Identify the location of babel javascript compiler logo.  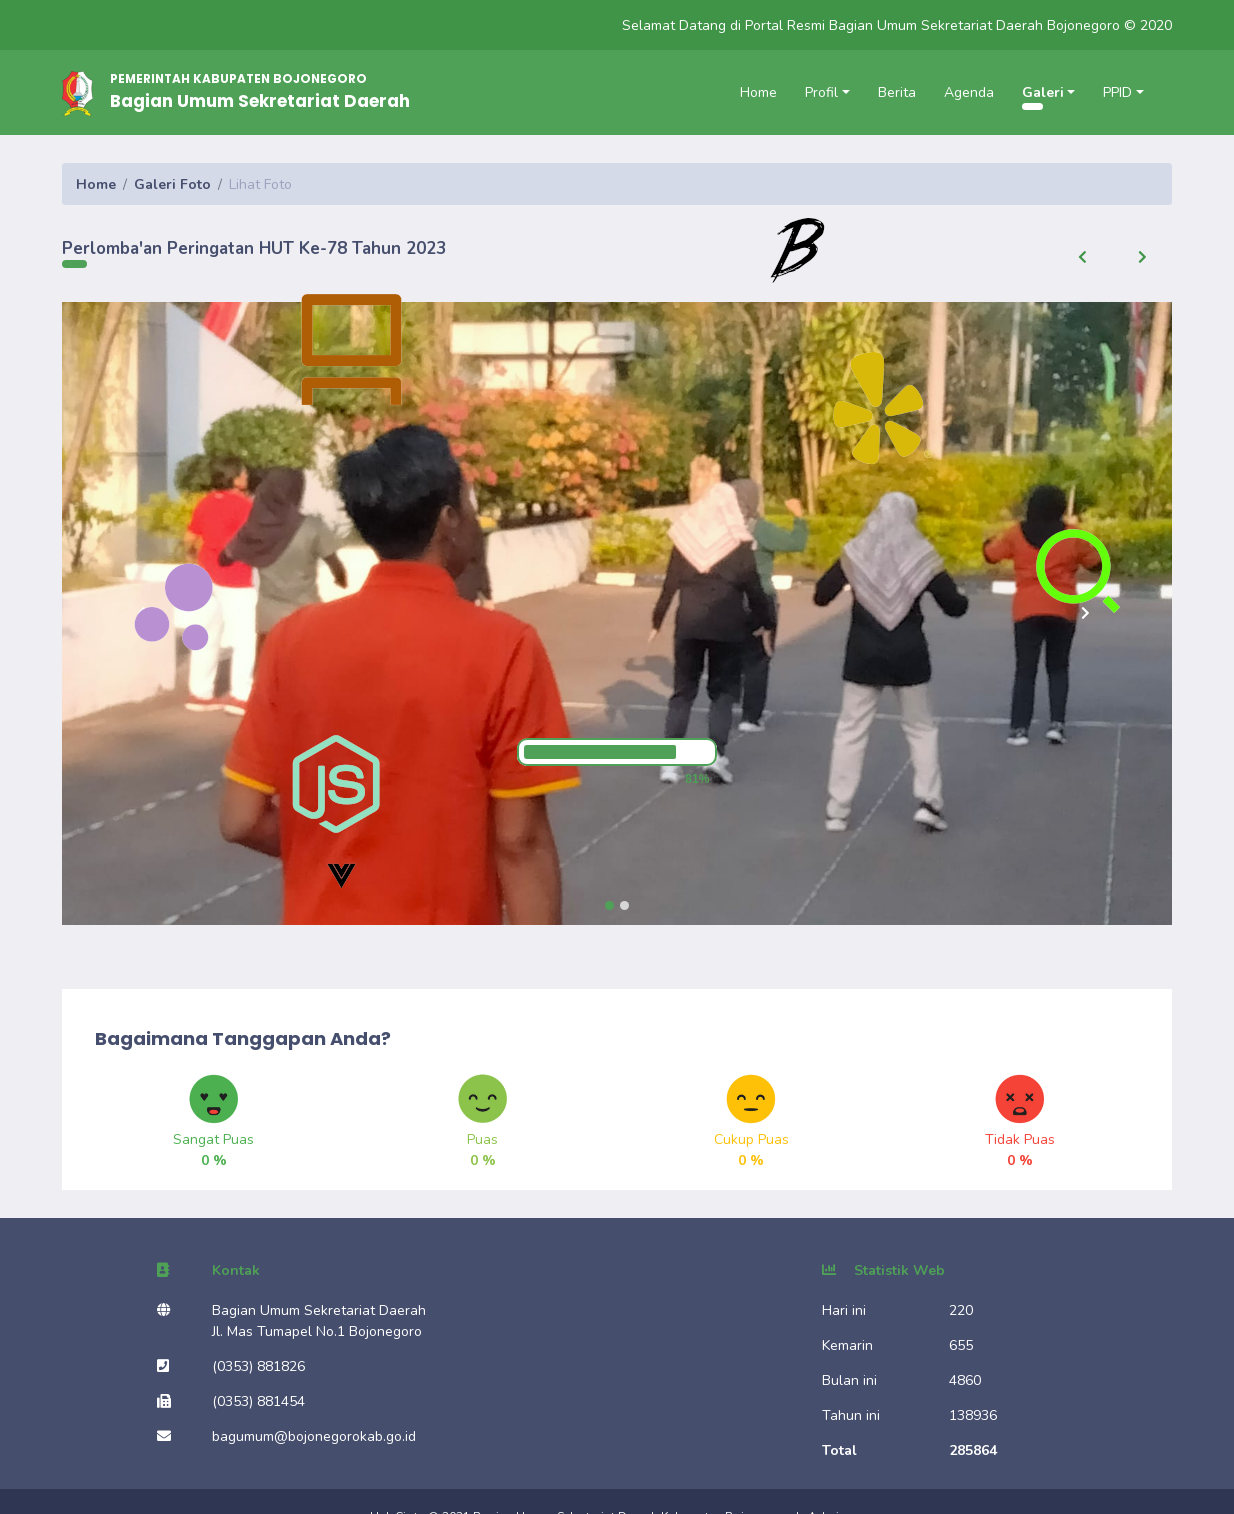
(797, 250).